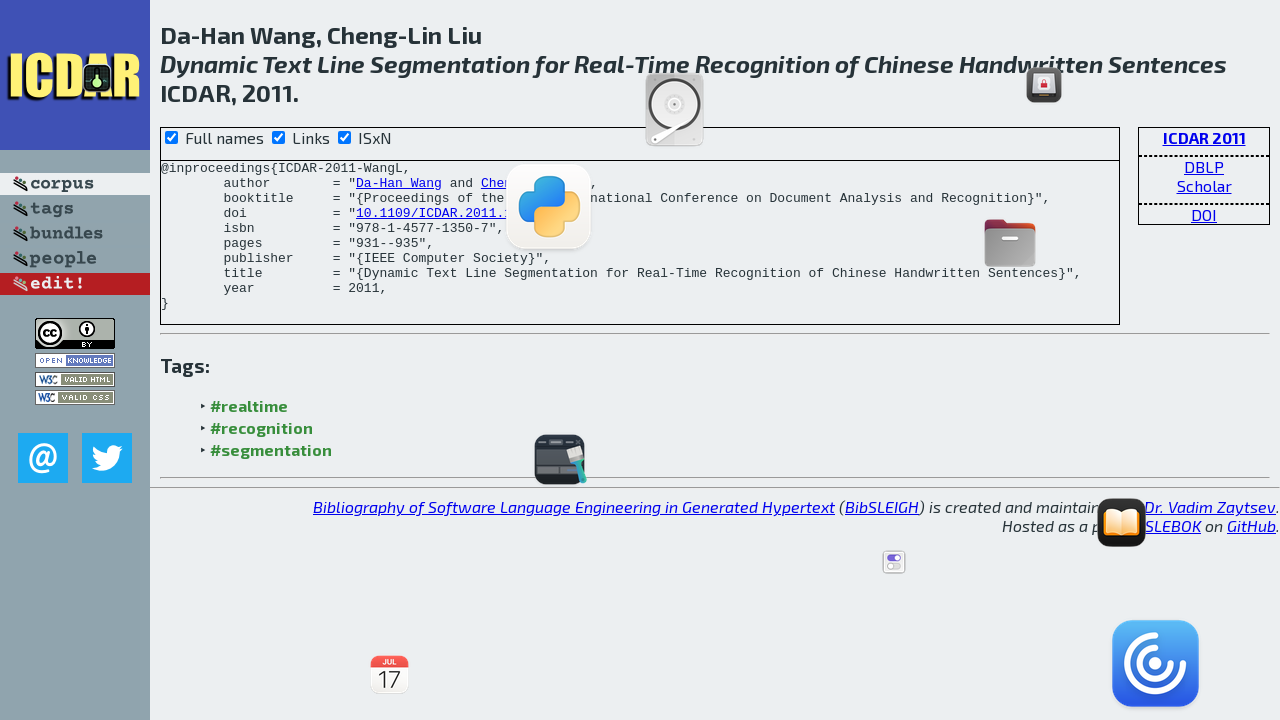  Describe the element at coordinates (1044, 85) in the screenshot. I see `access encryption and security settings` at that location.